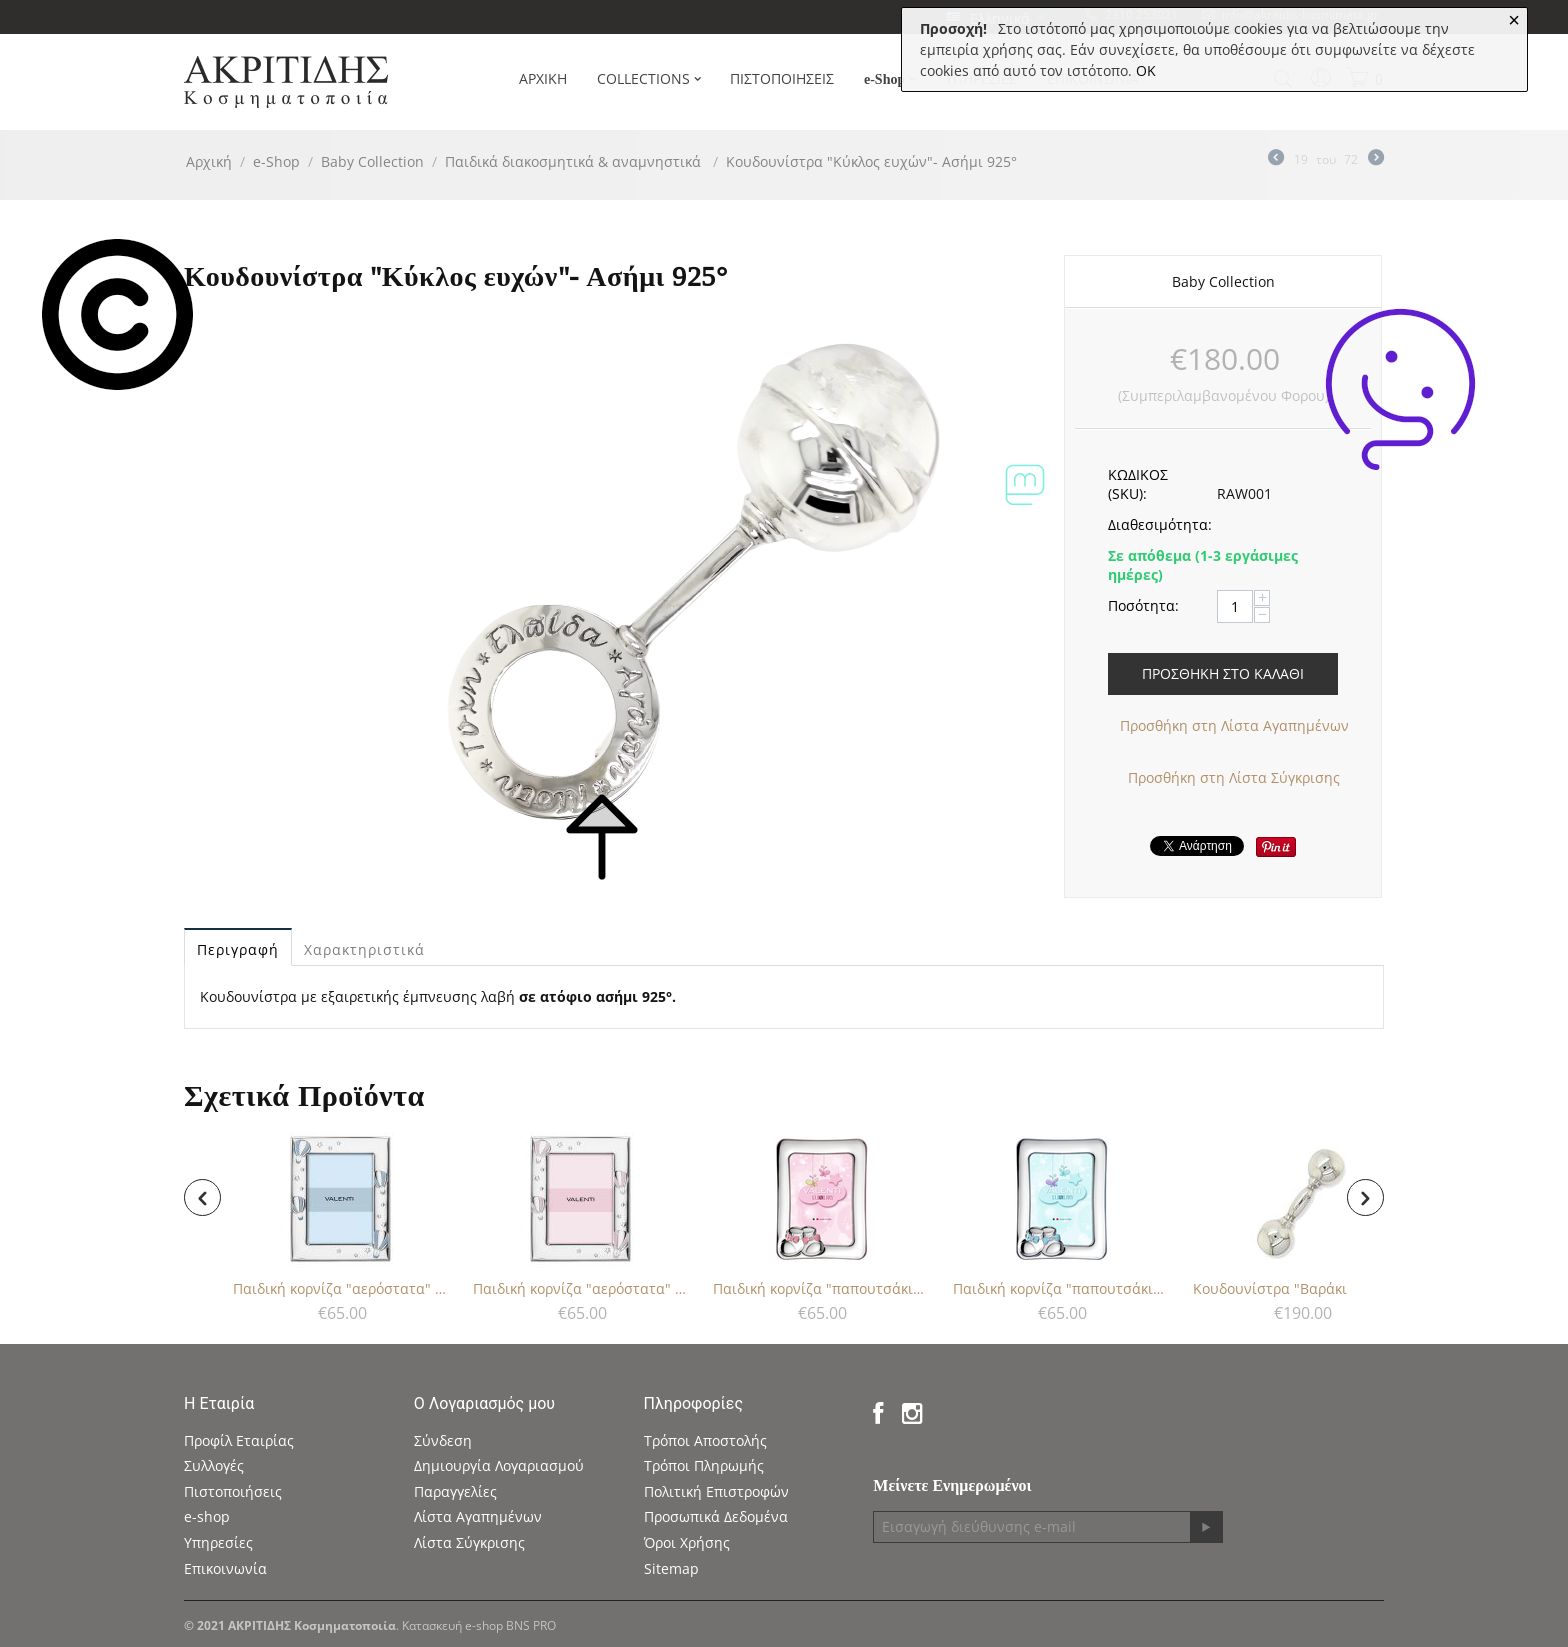 The height and width of the screenshot is (1647, 1568). What do you see at coordinates (1400, 383) in the screenshot?
I see `indicates overwhelmed or stressed state` at bounding box center [1400, 383].